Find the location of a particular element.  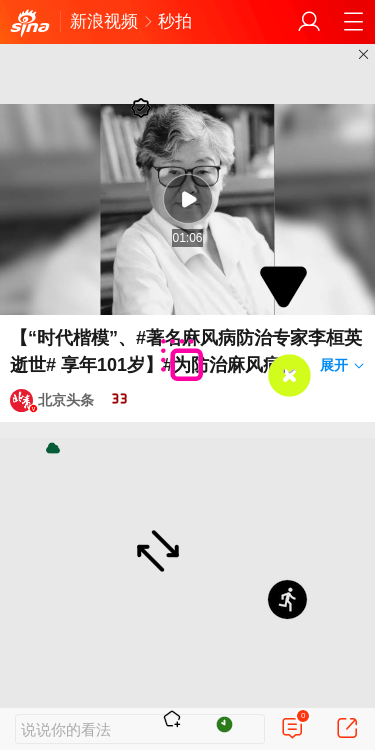

indicates item number 33 in a list or sequence is located at coordinates (119, 398).